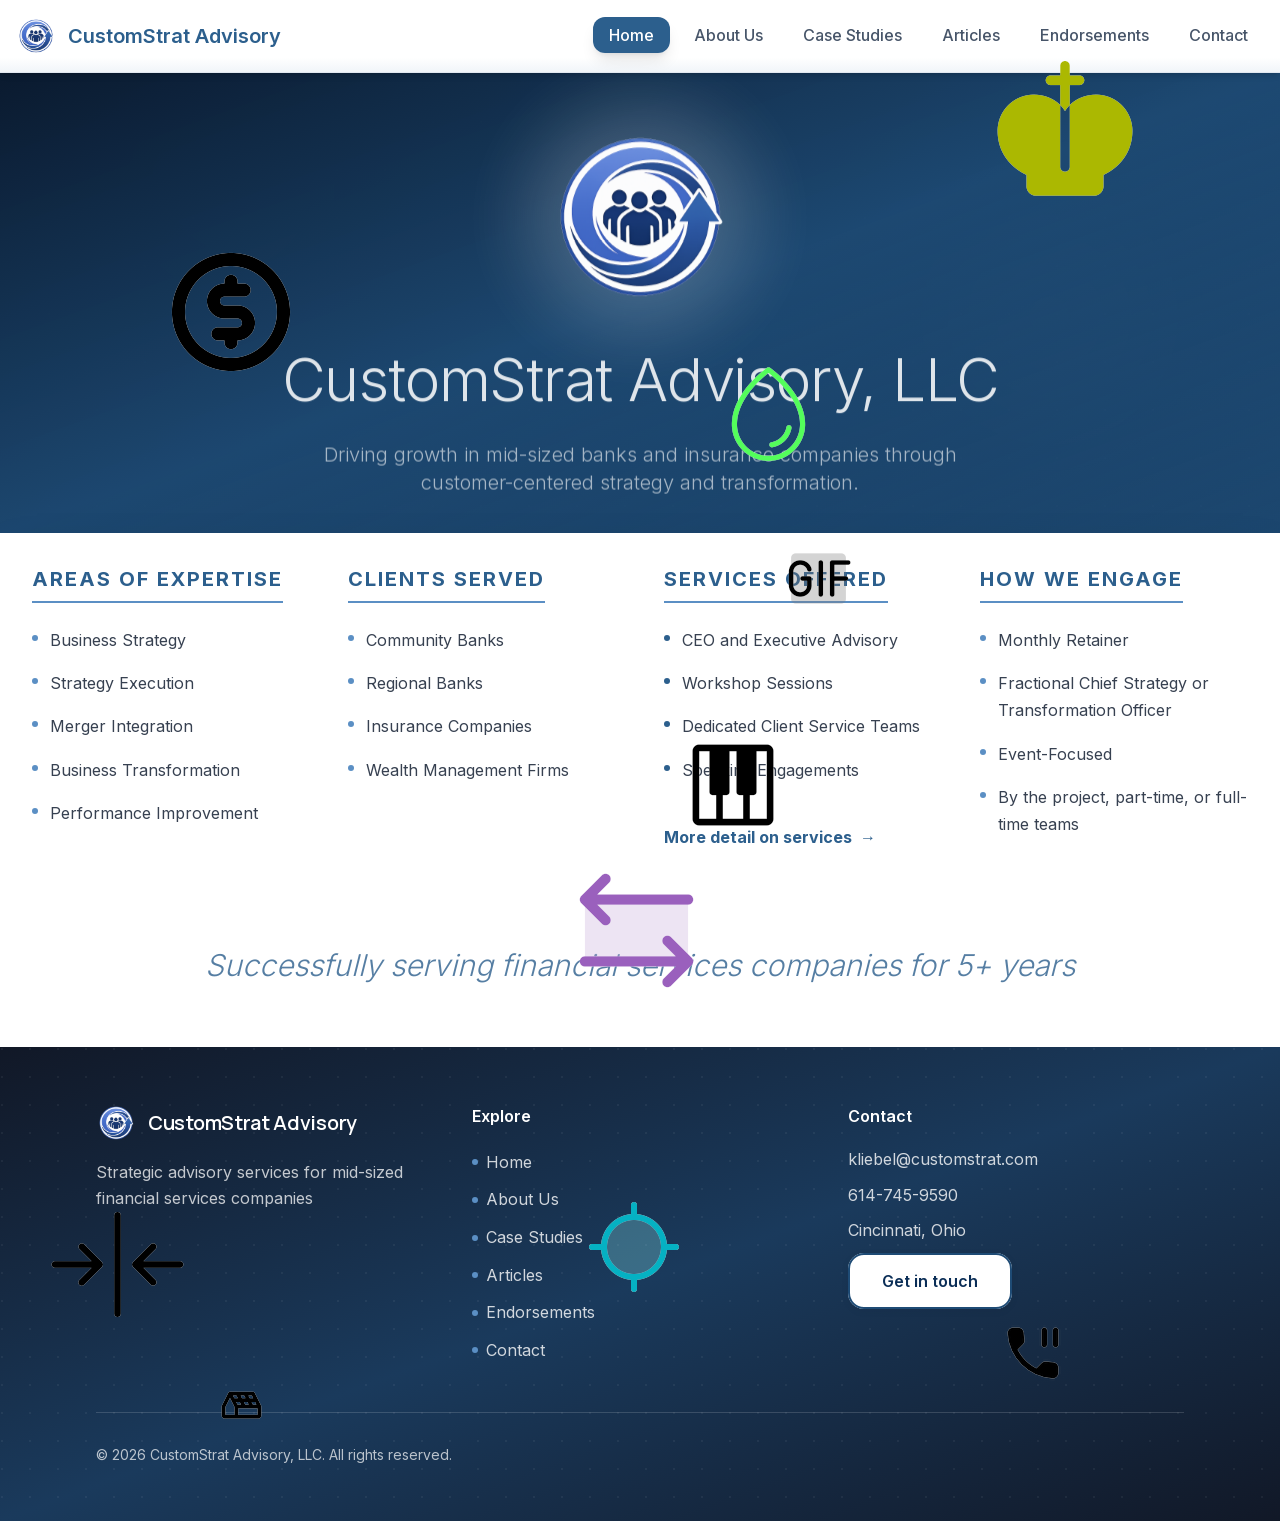 The height and width of the screenshot is (1521, 1280). Describe the element at coordinates (636, 930) in the screenshot. I see `swap or exchange items` at that location.